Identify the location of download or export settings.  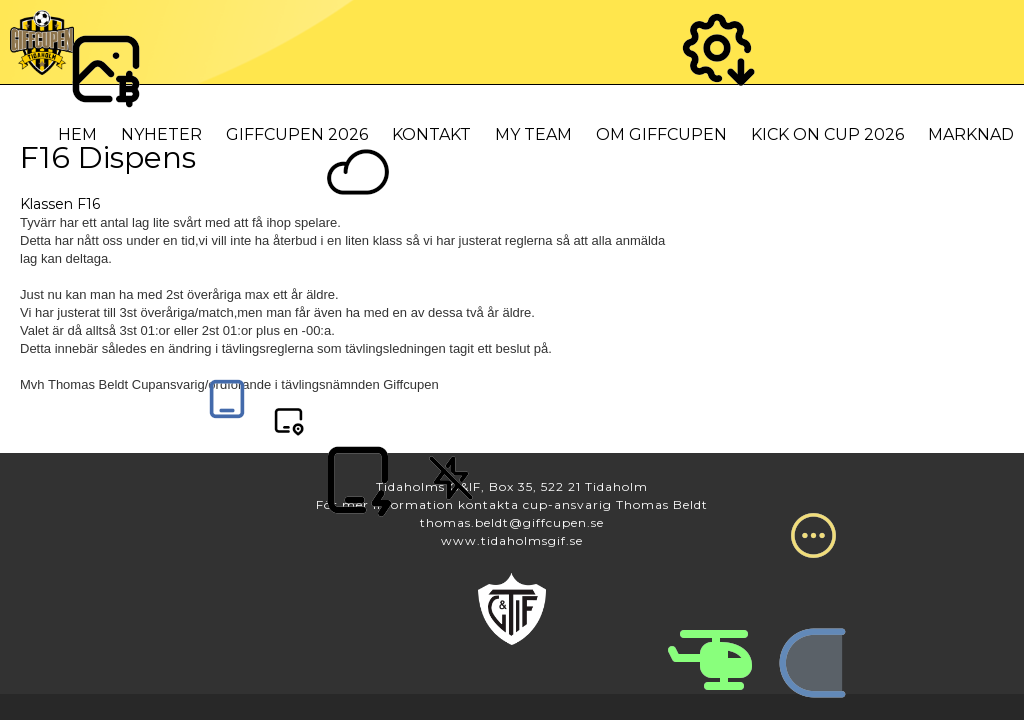
(717, 48).